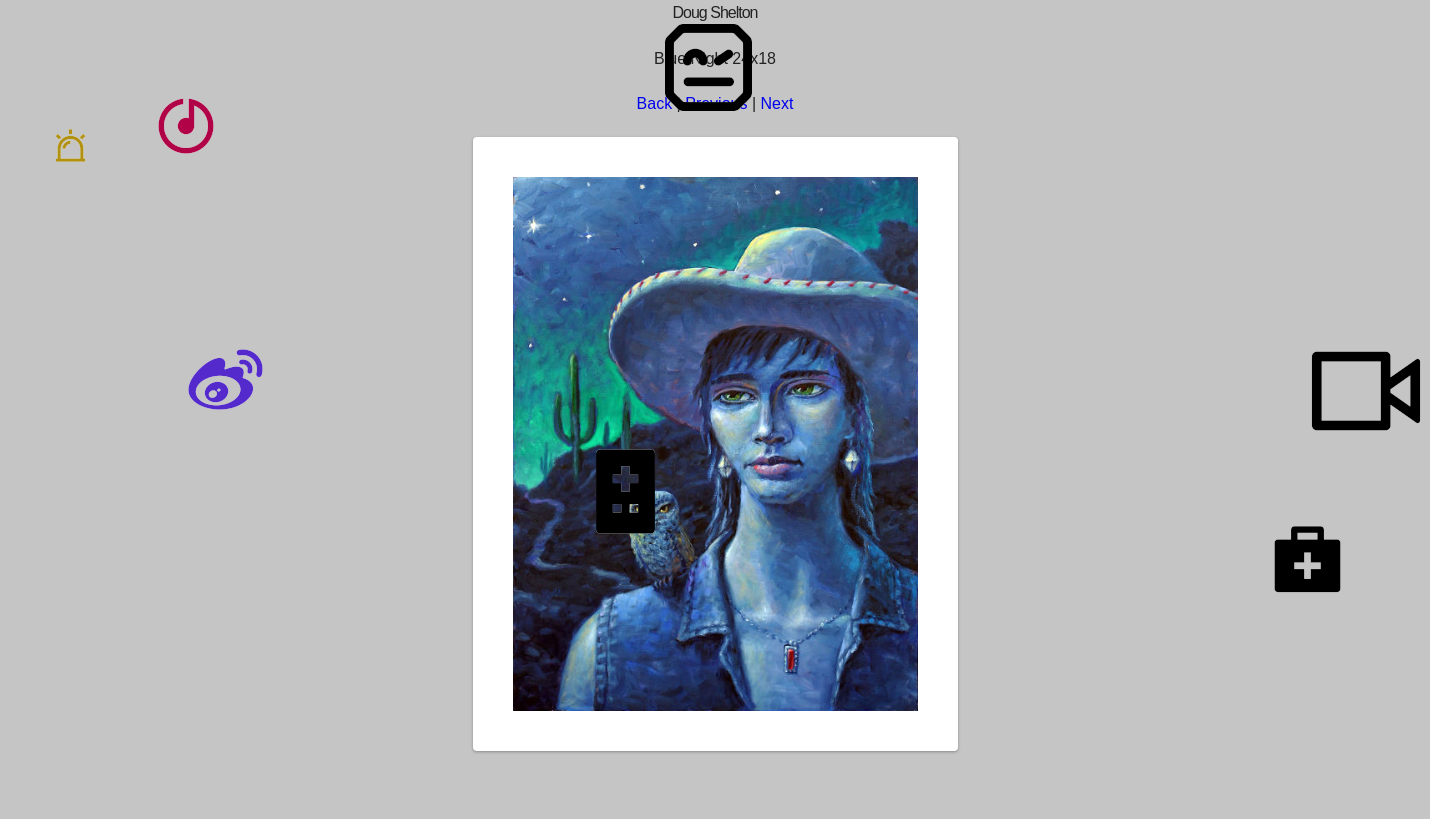  I want to click on turn on camera for video call, so click(1366, 391).